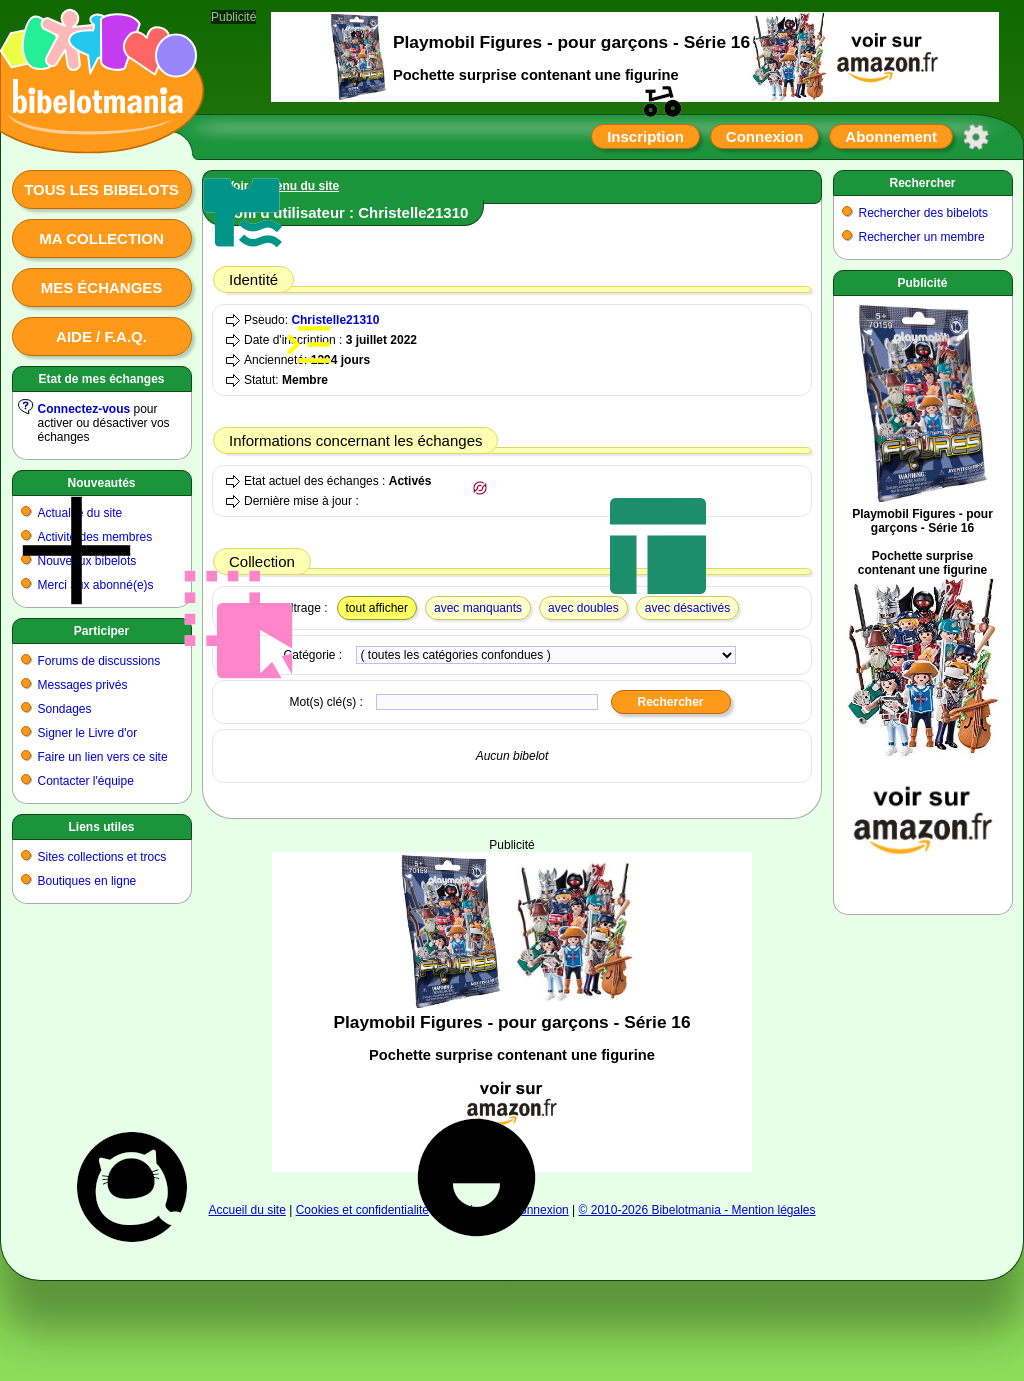  I want to click on switch to header and sidebar layout view, so click(658, 546).